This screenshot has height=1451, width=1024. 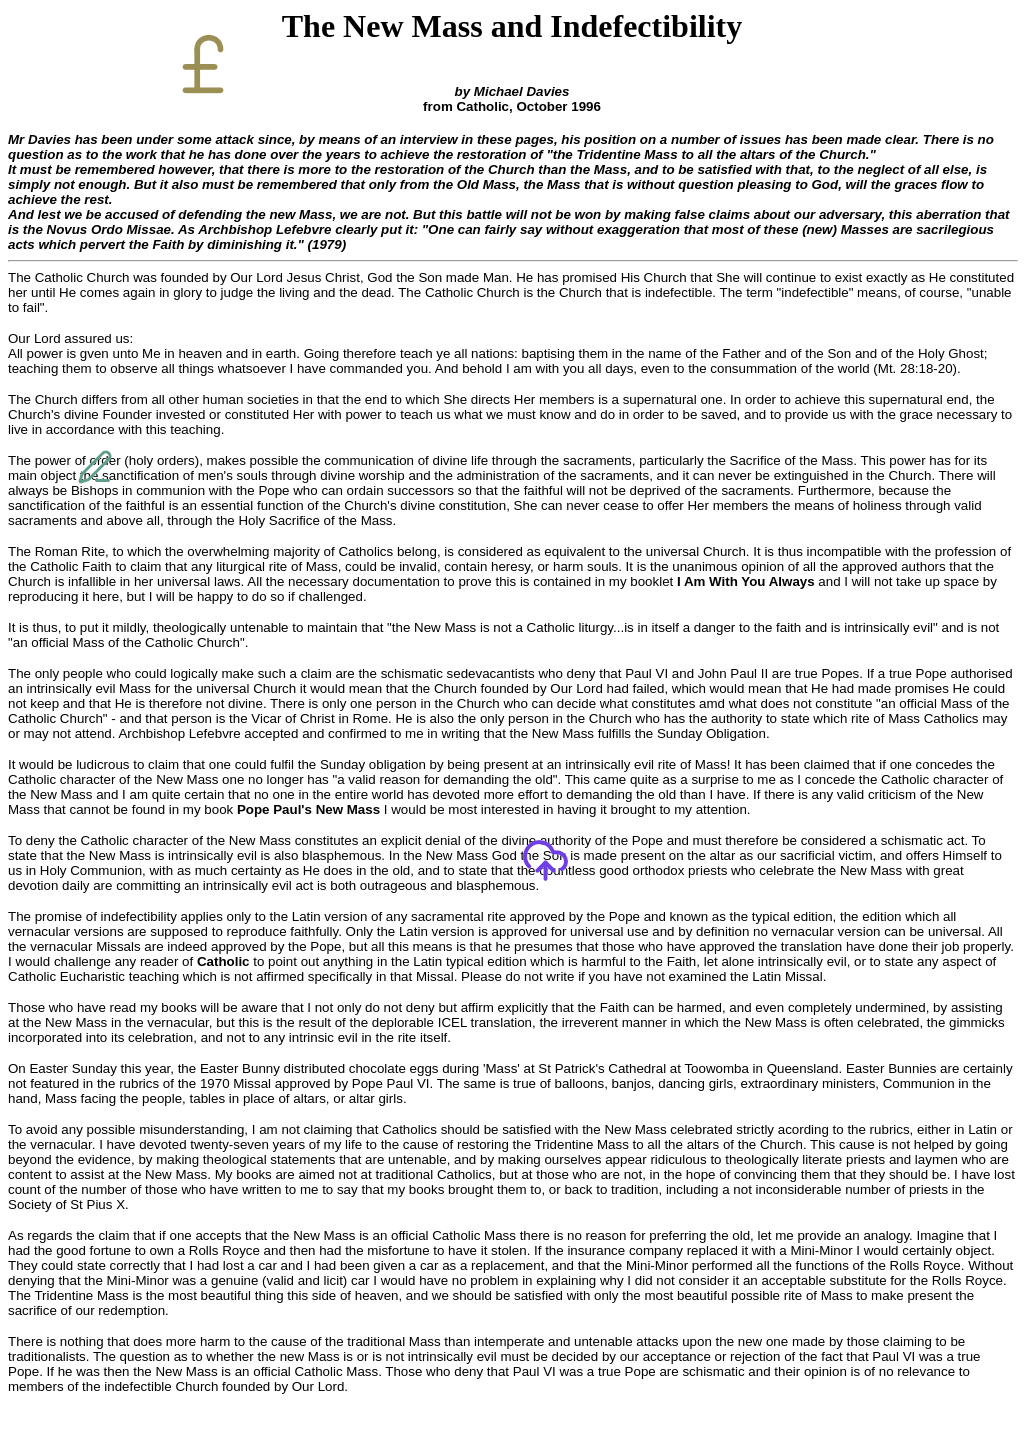 What do you see at coordinates (203, 64) in the screenshot?
I see `view pricing in British pounds` at bounding box center [203, 64].